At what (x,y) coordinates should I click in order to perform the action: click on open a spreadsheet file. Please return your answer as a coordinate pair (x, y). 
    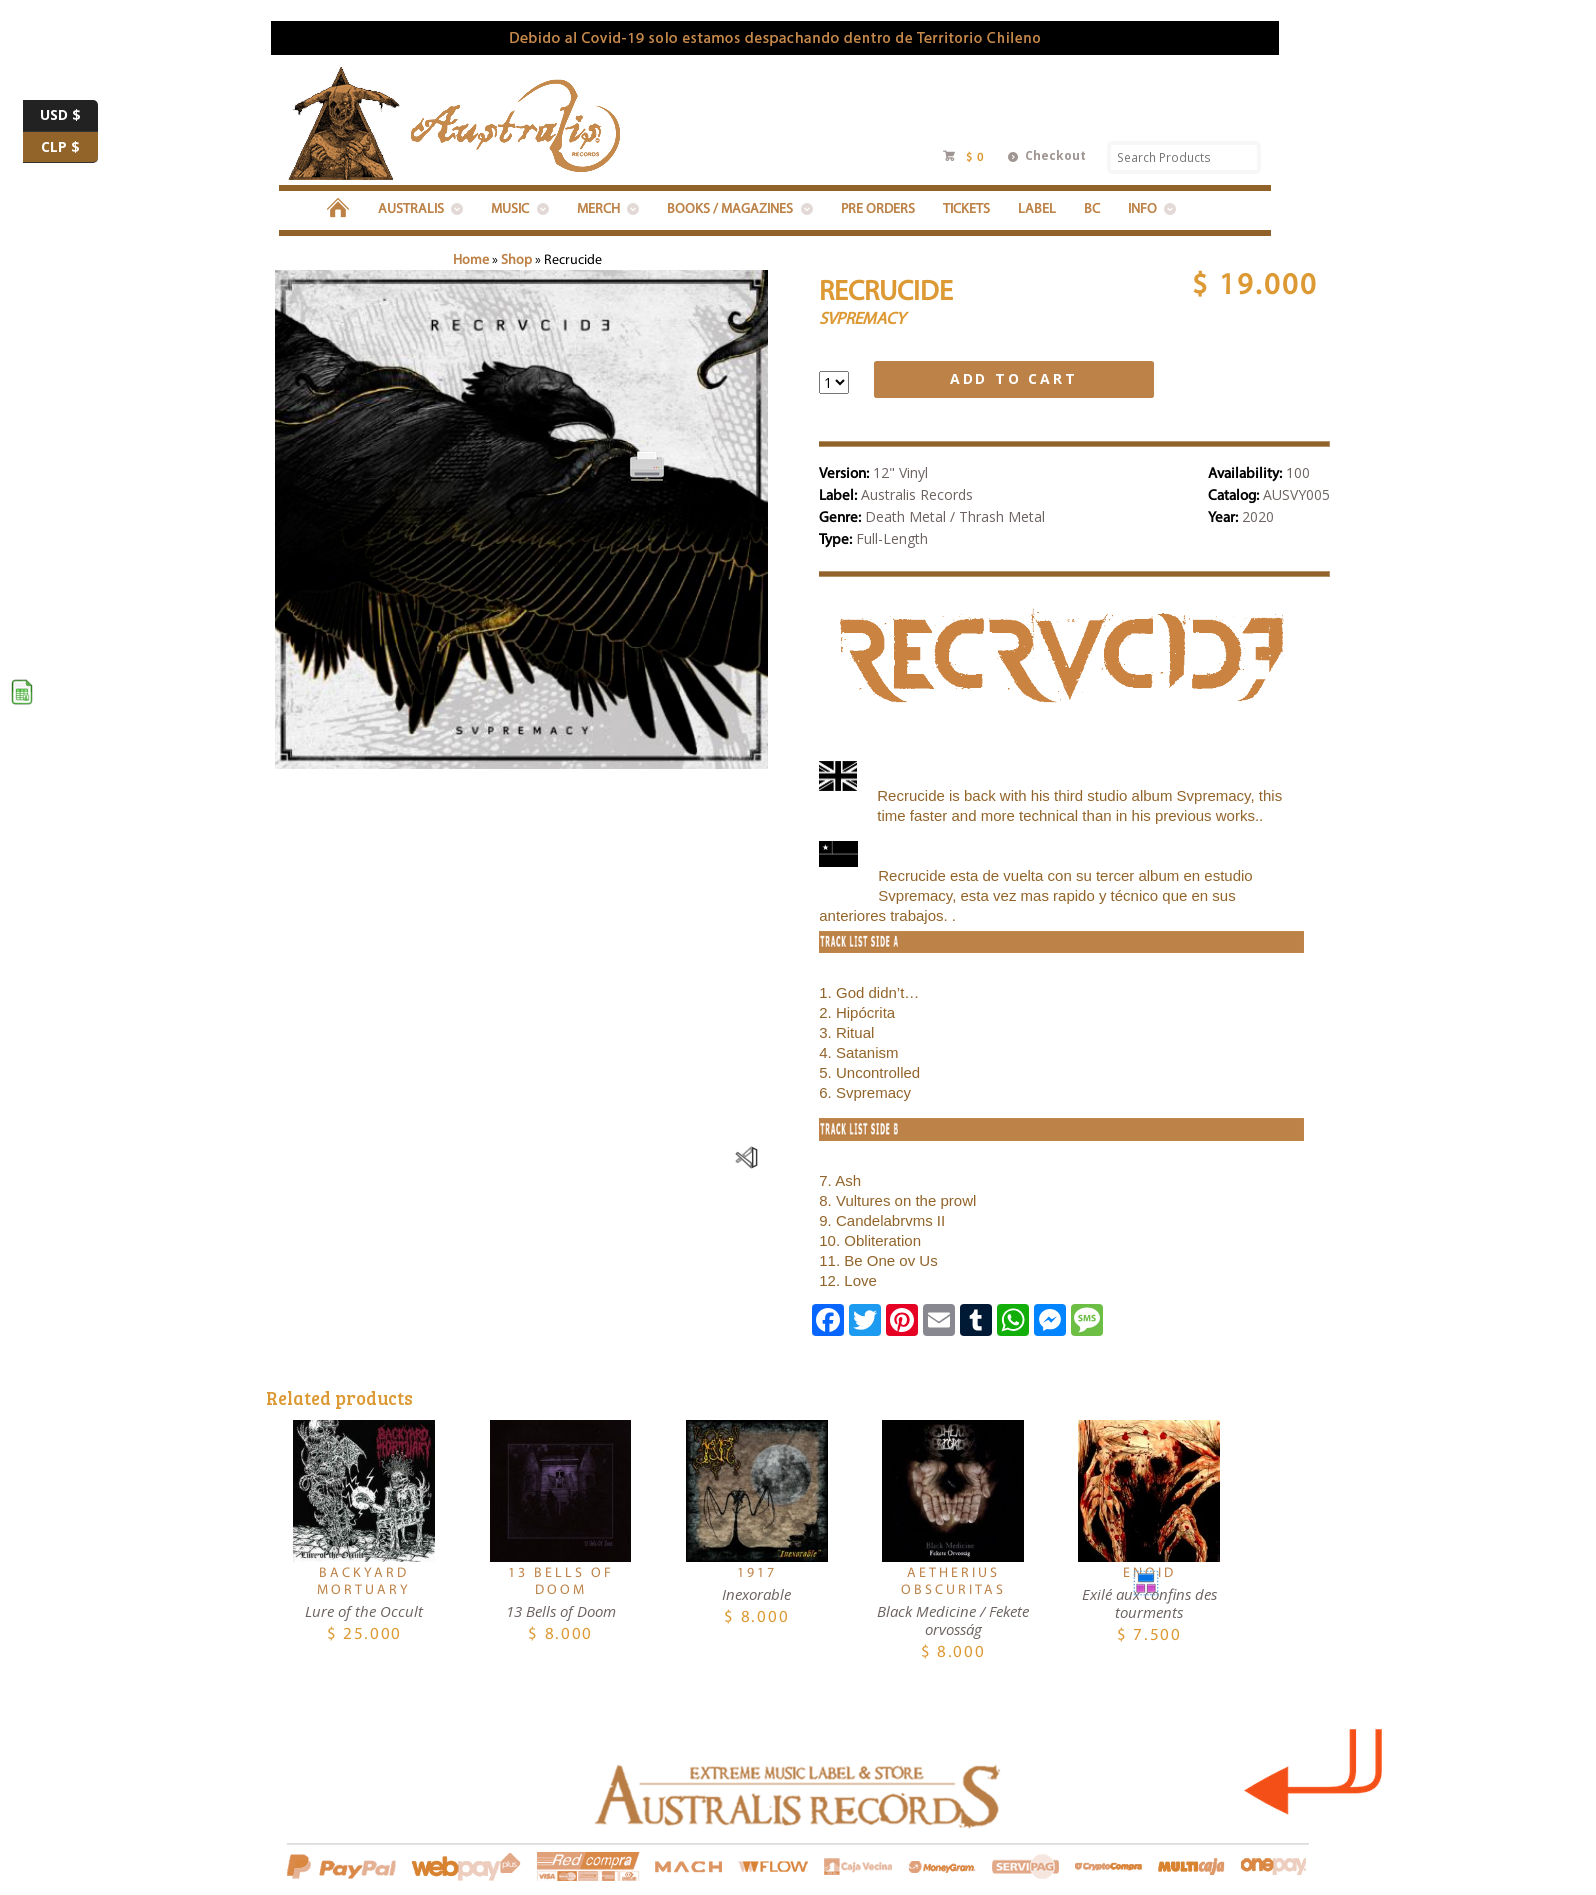
    Looking at the image, I should click on (22, 692).